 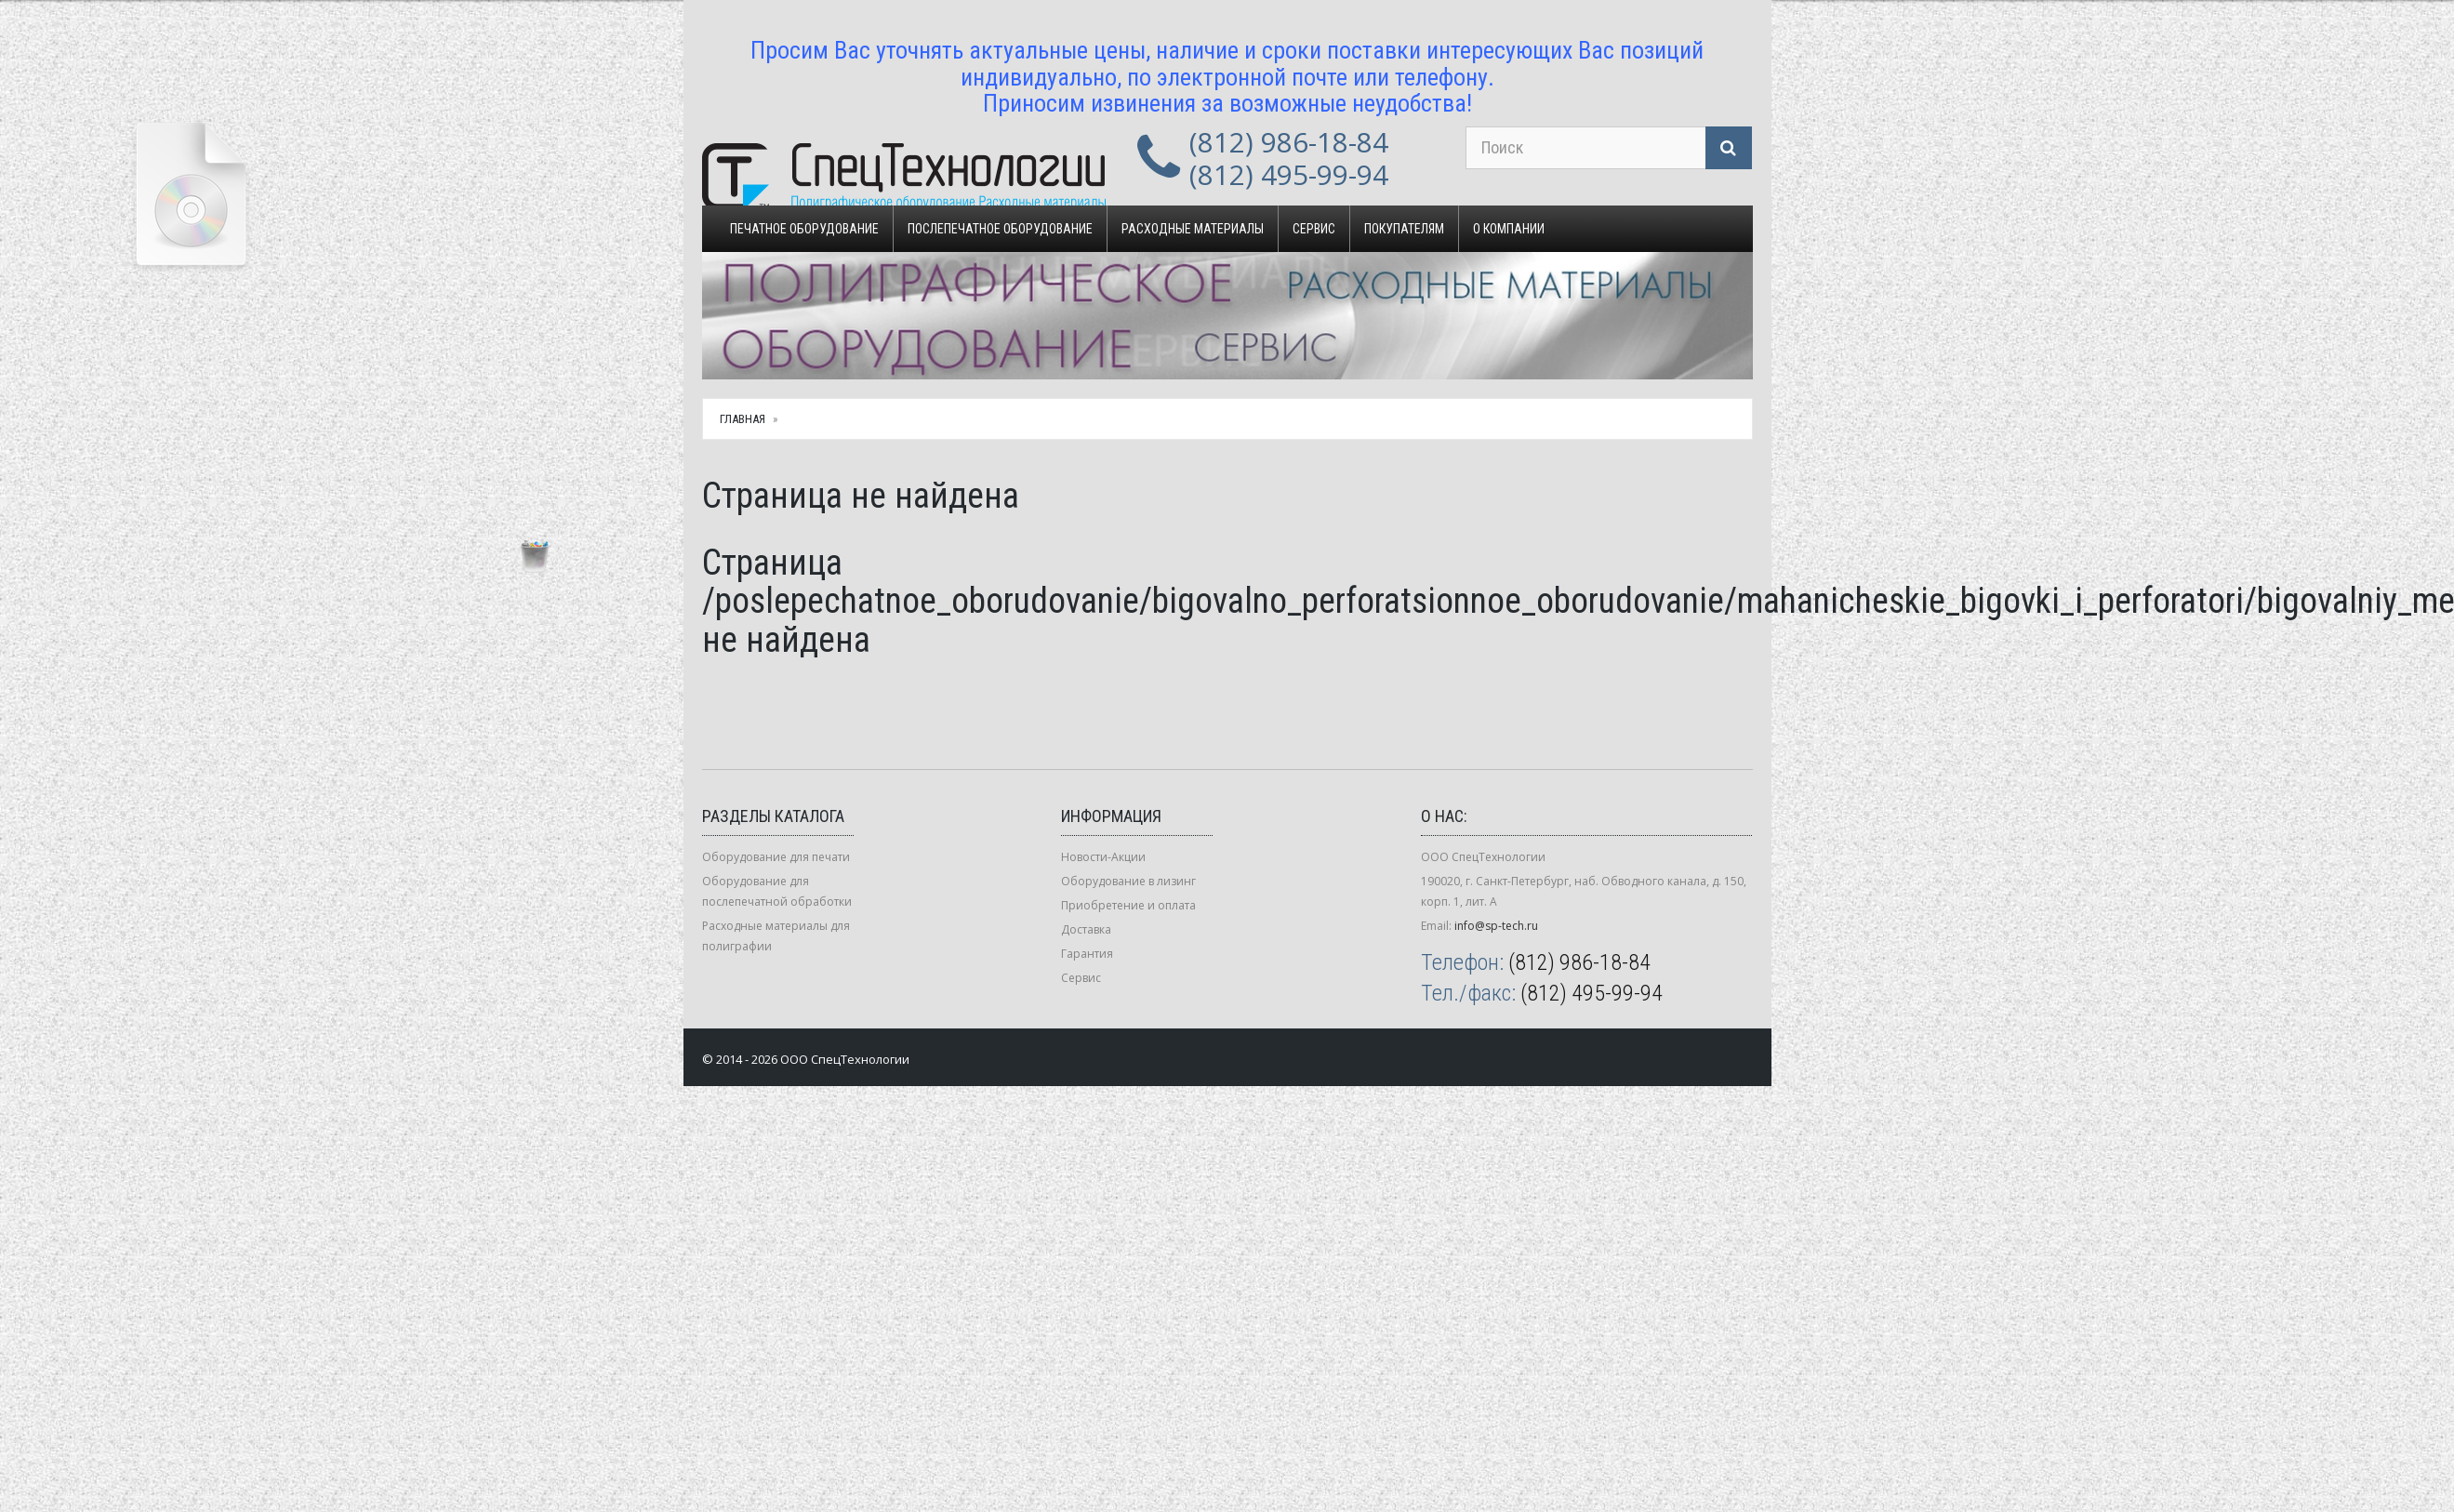 I want to click on trash bin containing items ready to be emptied, so click(x=535, y=557).